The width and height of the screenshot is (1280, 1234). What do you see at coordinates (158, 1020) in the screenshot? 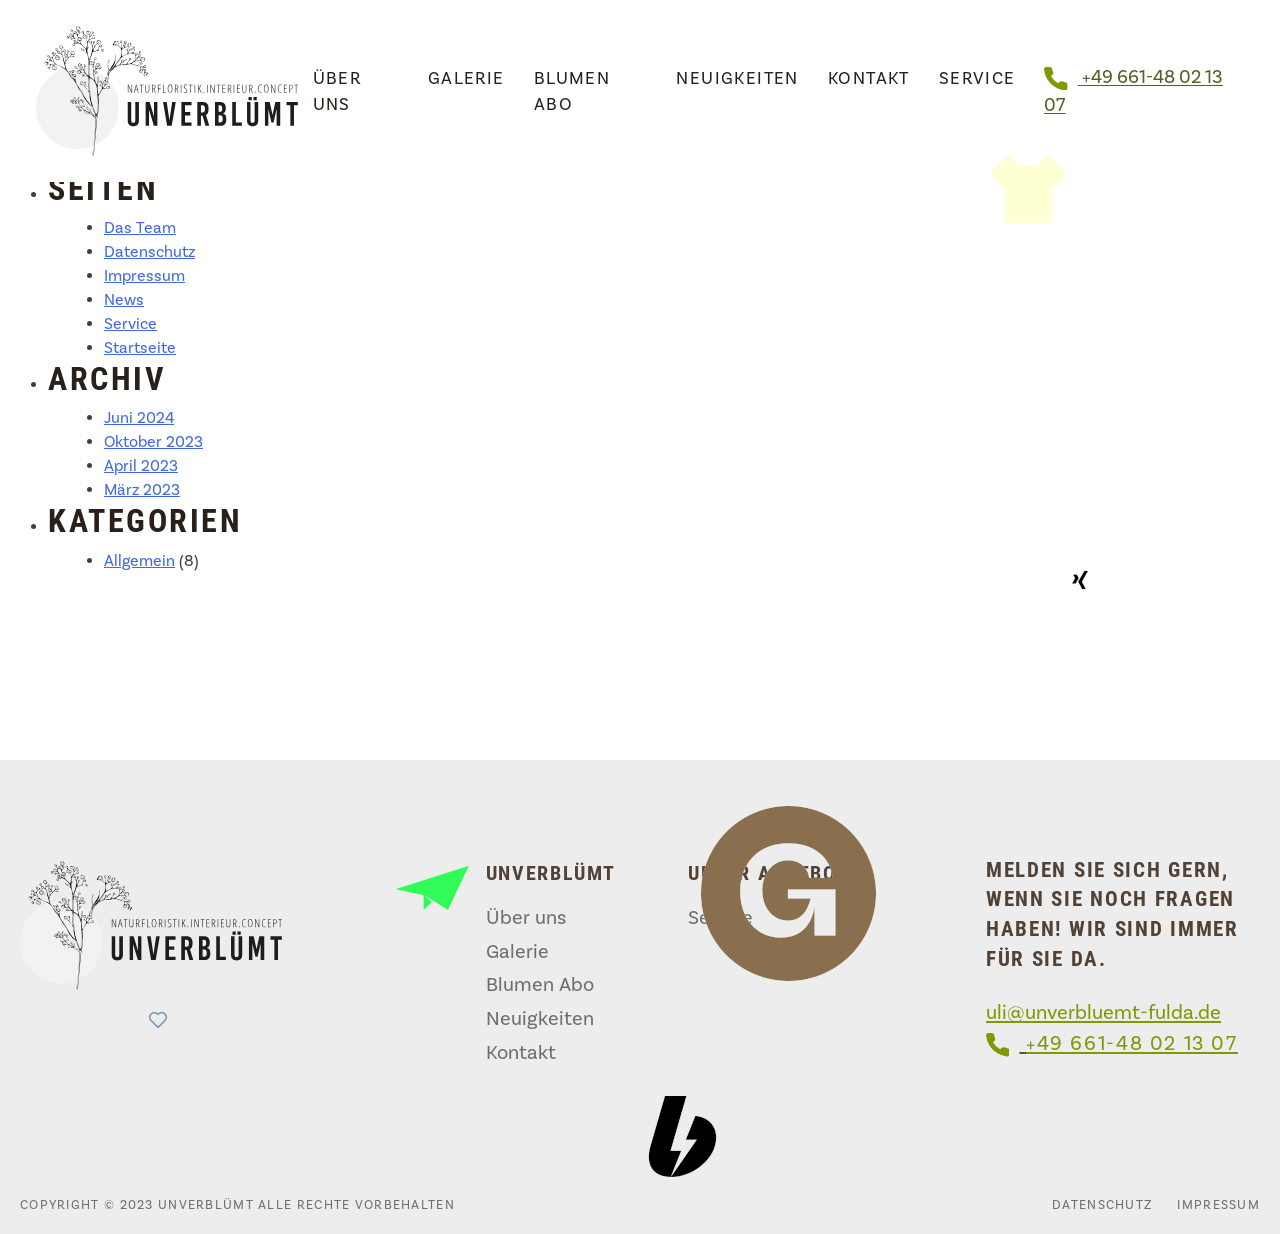
I see `add to favorites` at bounding box center [158, 1020].